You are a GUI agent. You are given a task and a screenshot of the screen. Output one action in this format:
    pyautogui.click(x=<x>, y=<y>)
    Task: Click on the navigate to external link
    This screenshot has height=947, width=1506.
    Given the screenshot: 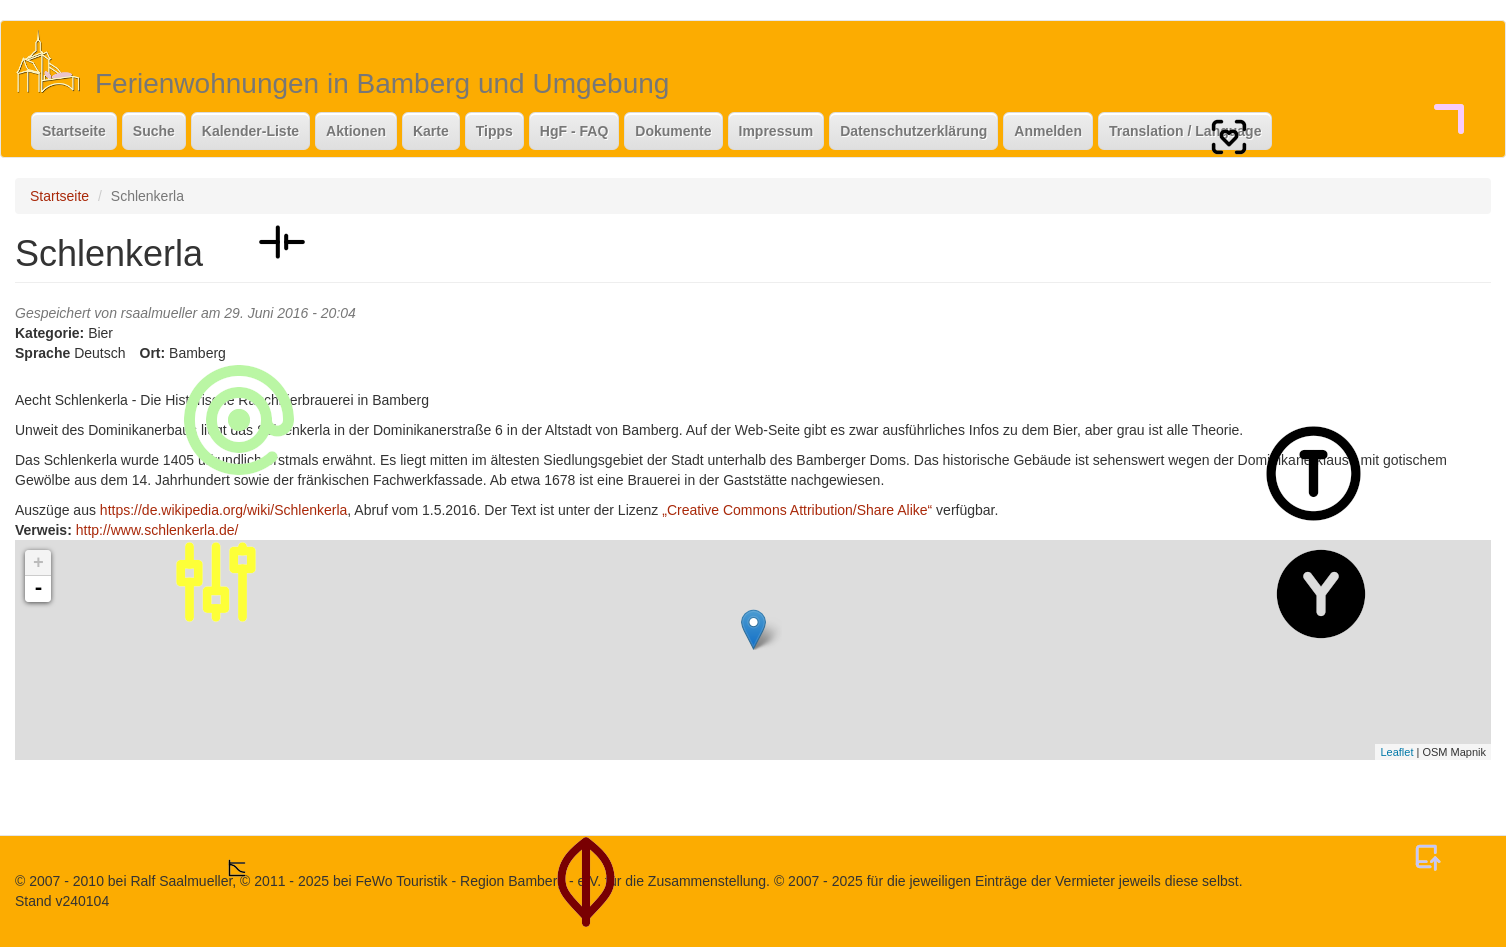 What is the action you would take?
    pyautogui.click(x=1449, y=119)
    